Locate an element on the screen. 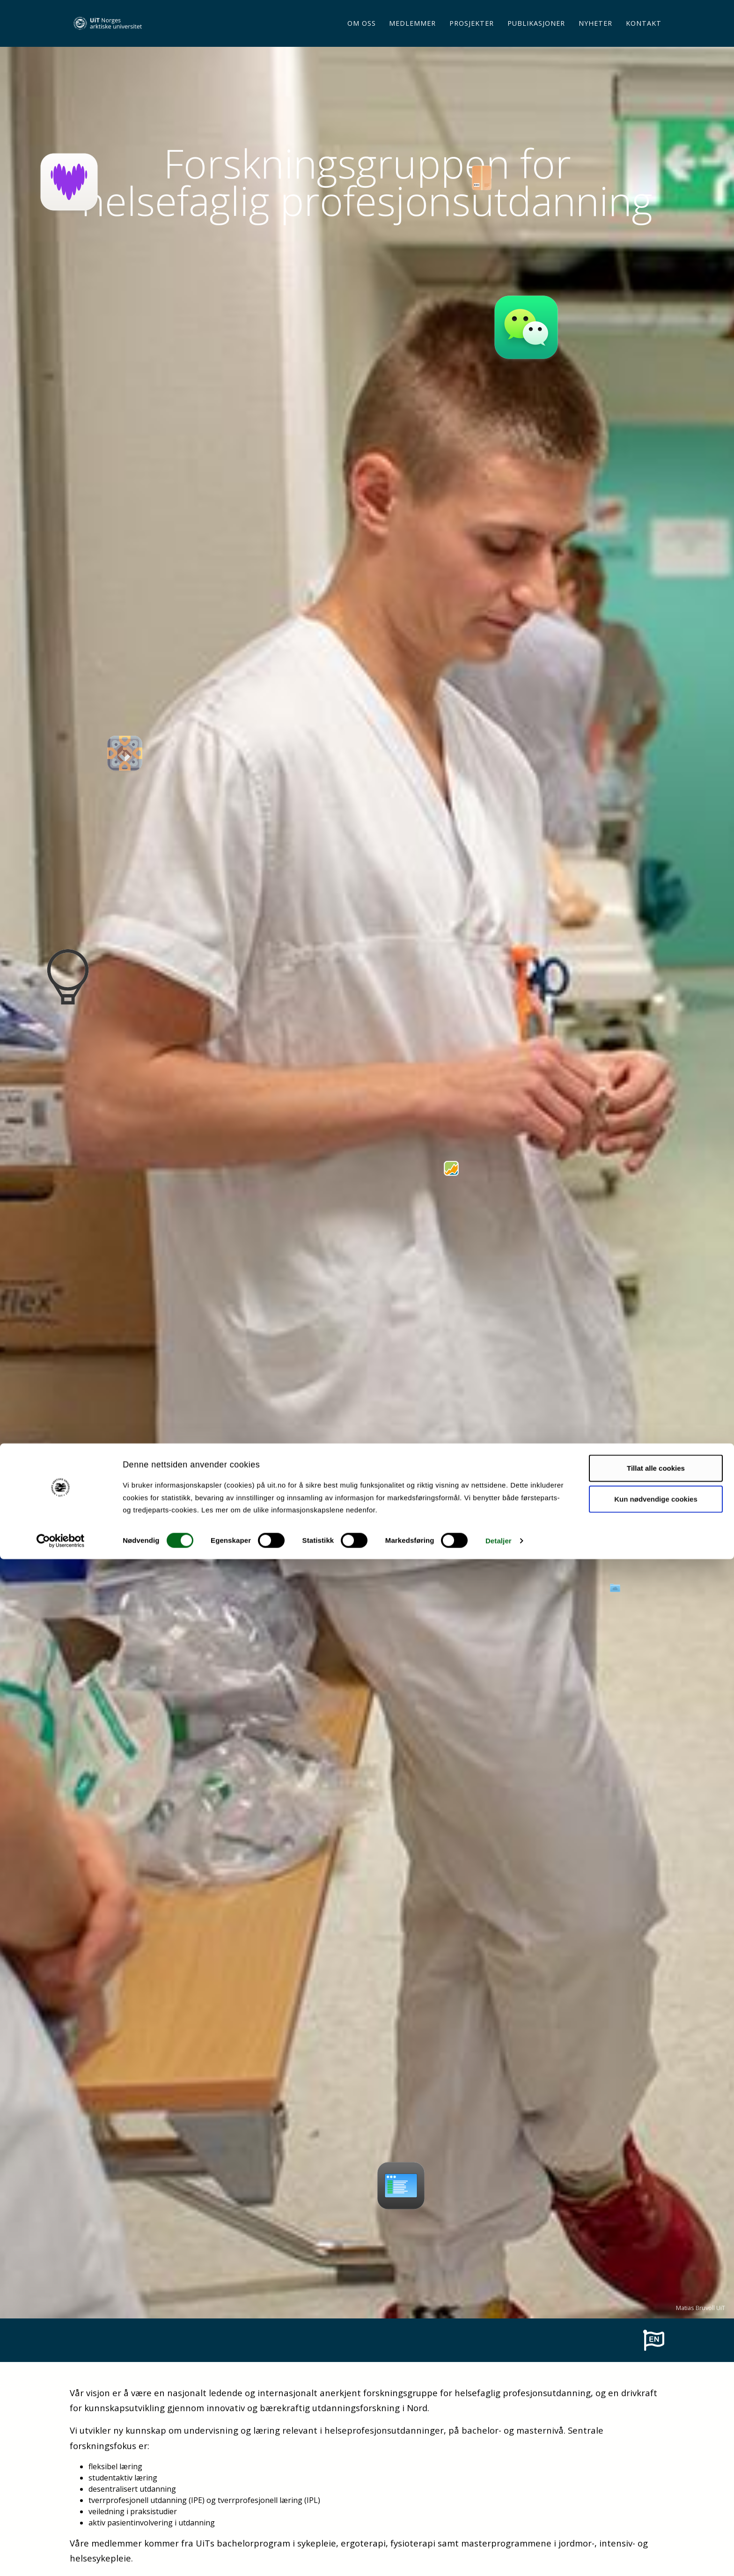  access cloud-synced files and folders is located at coordinates (615, 1588).